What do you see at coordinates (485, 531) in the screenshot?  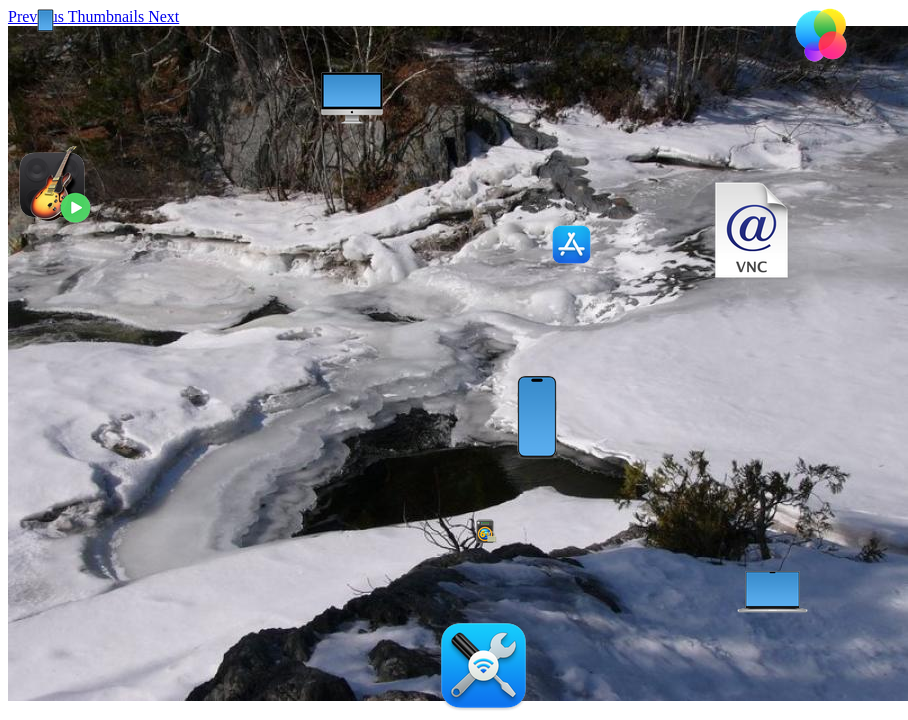 I see `locked RAID 6+ storage array` at bounding box center [485, 531].